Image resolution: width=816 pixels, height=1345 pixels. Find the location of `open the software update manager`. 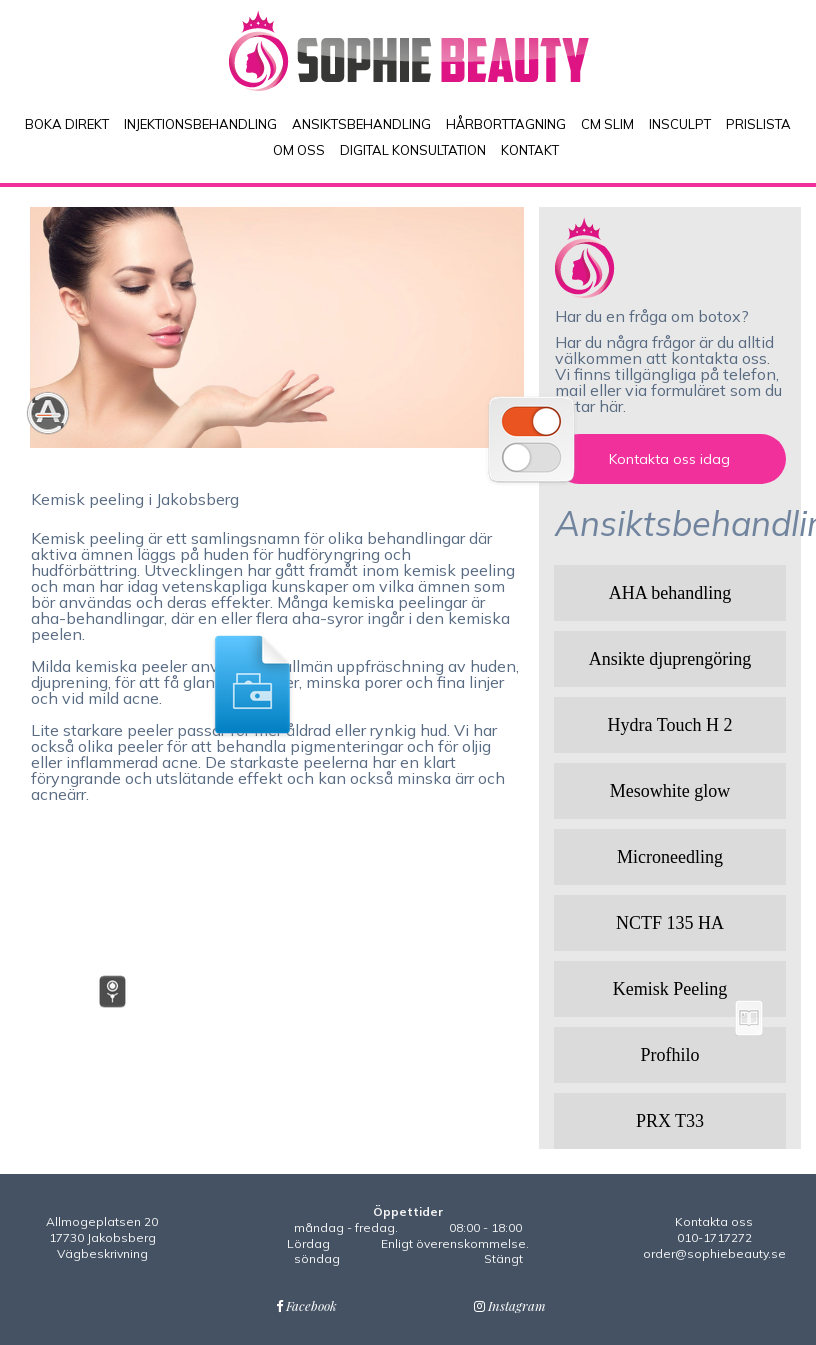

open the software update manager is located at coordinates (48, 413).